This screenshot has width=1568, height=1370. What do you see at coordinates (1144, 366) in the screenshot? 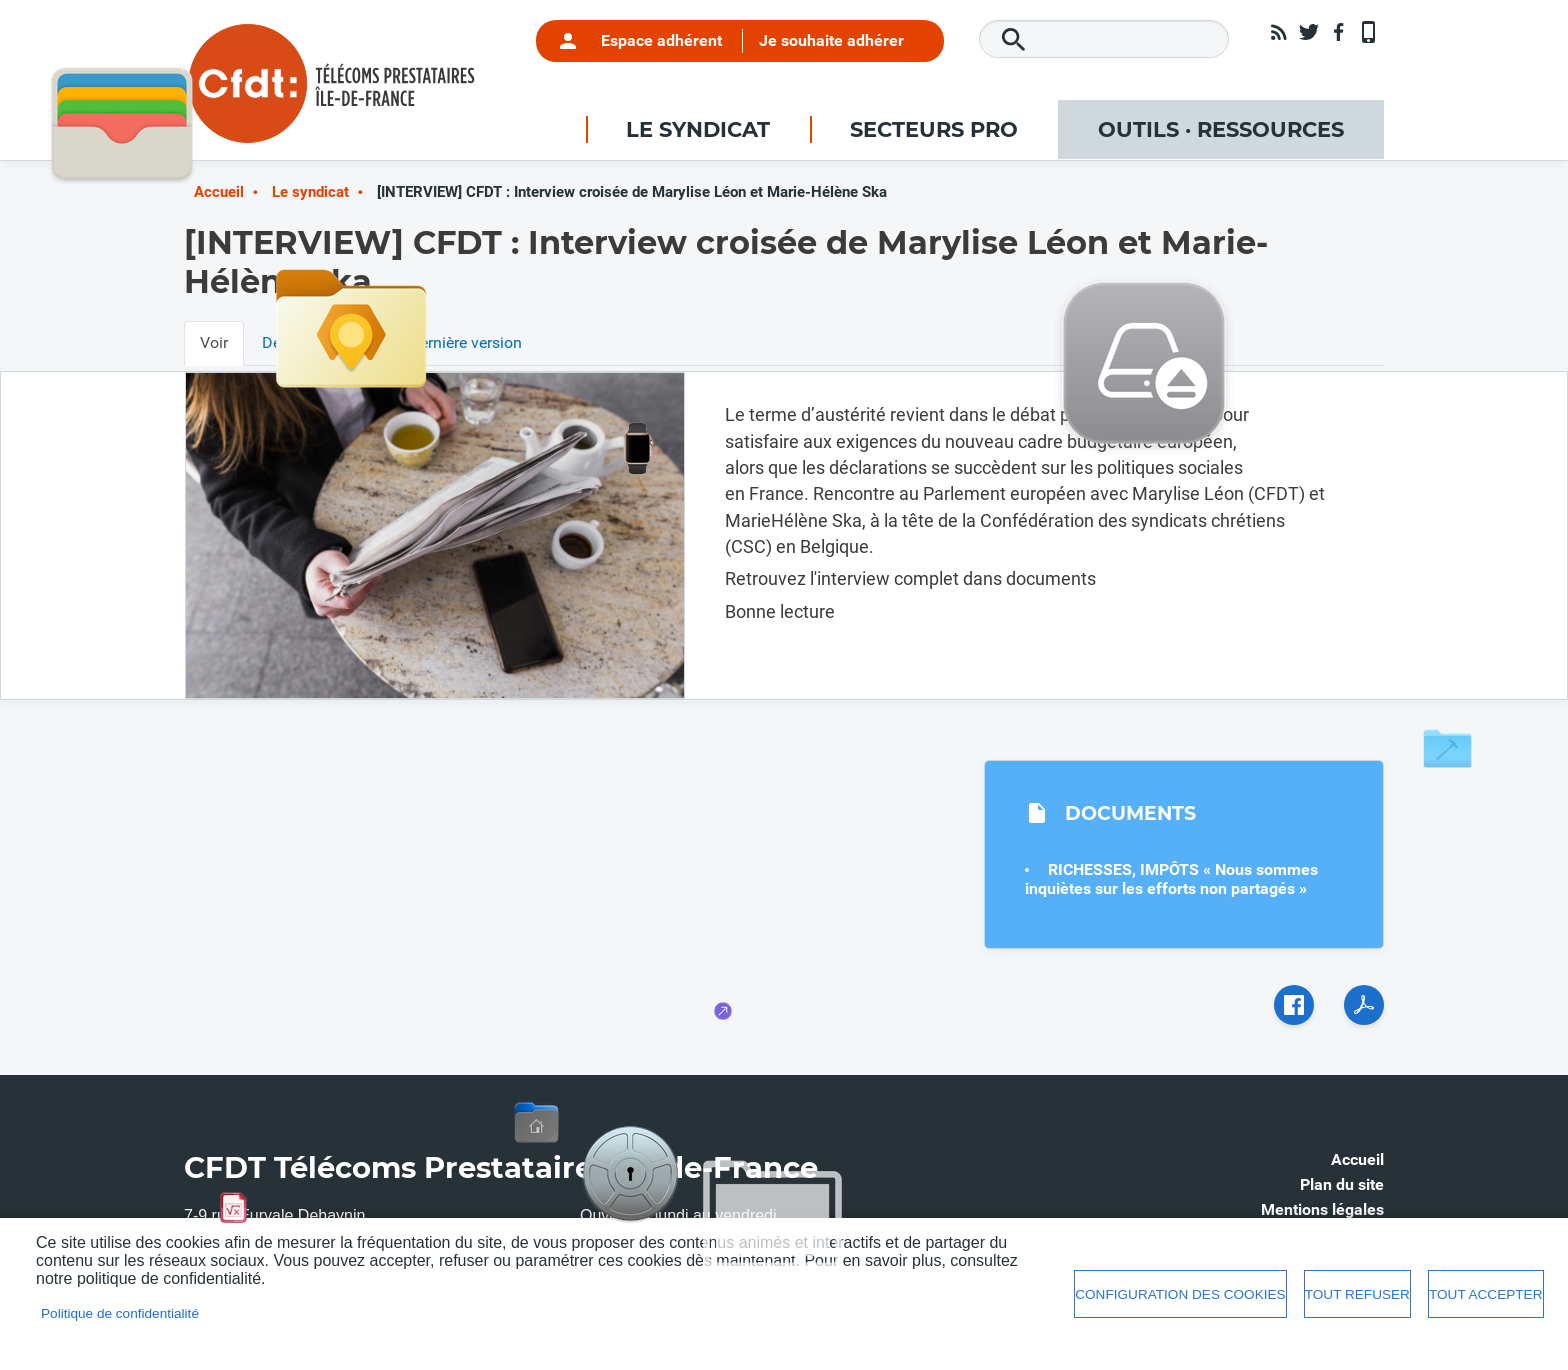
I see `eject or safely remove external storage device` at bounding box center [1144, 366].